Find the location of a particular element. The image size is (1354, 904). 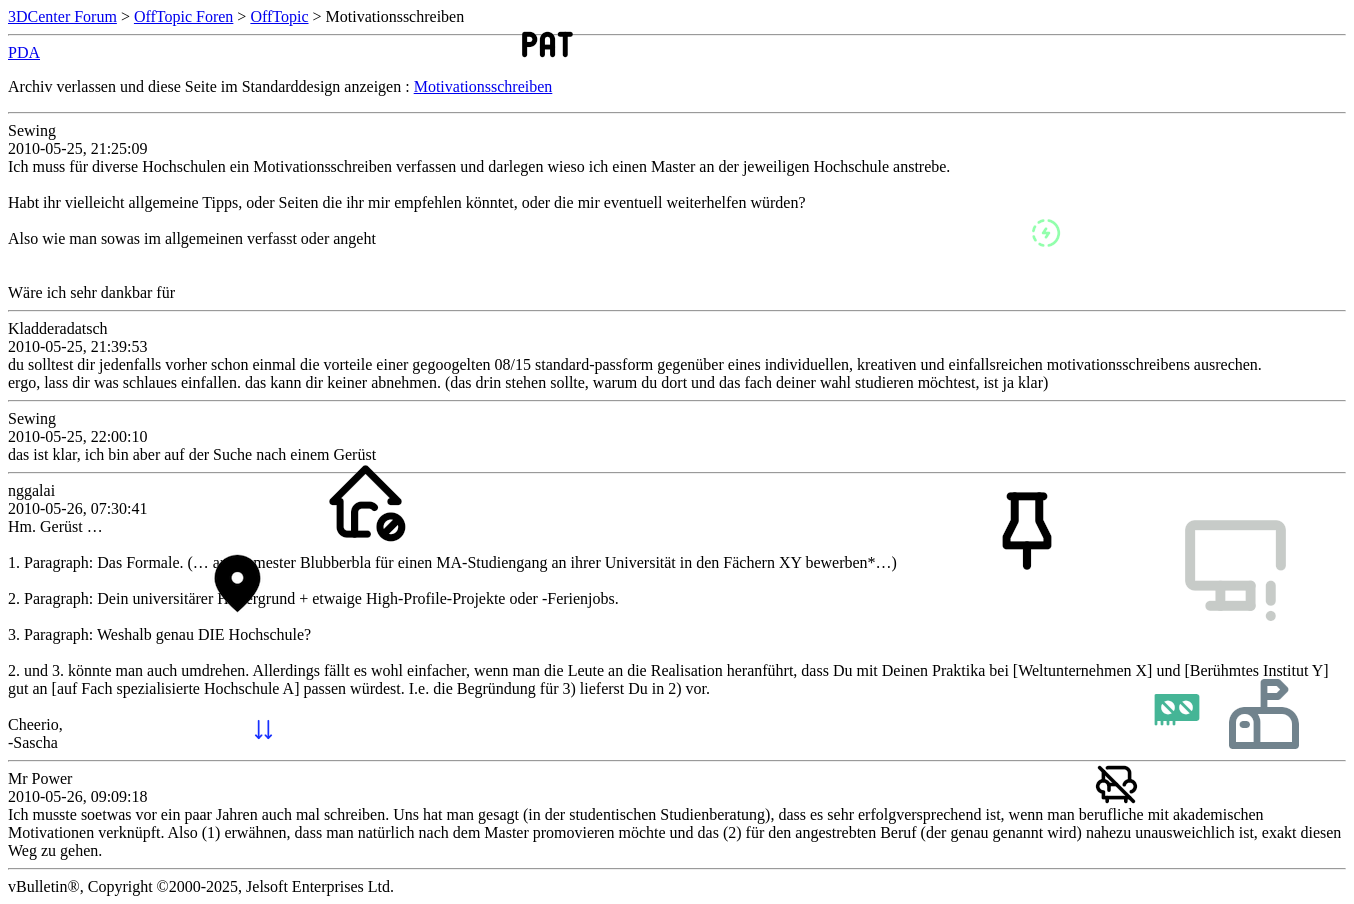

view location on map is located at coordinates (237, 583).